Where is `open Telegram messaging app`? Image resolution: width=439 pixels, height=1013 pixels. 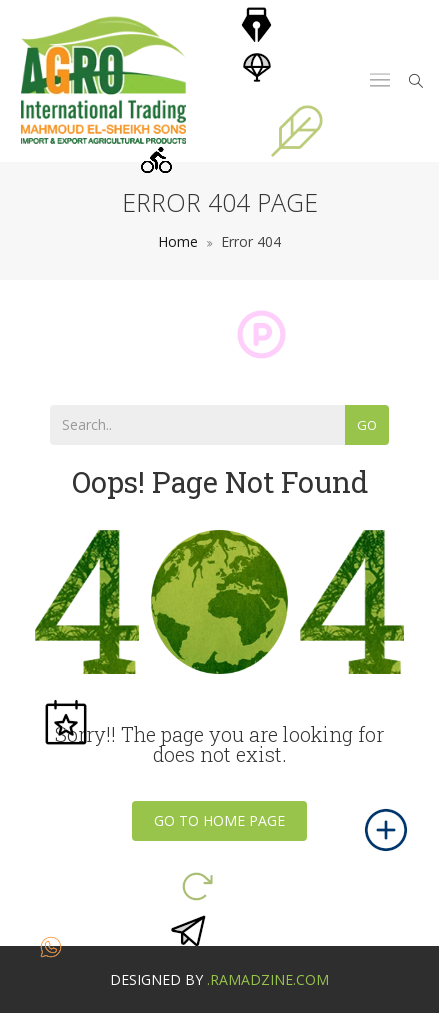 open Telegram messaging app is located at coordinates (189, 931).